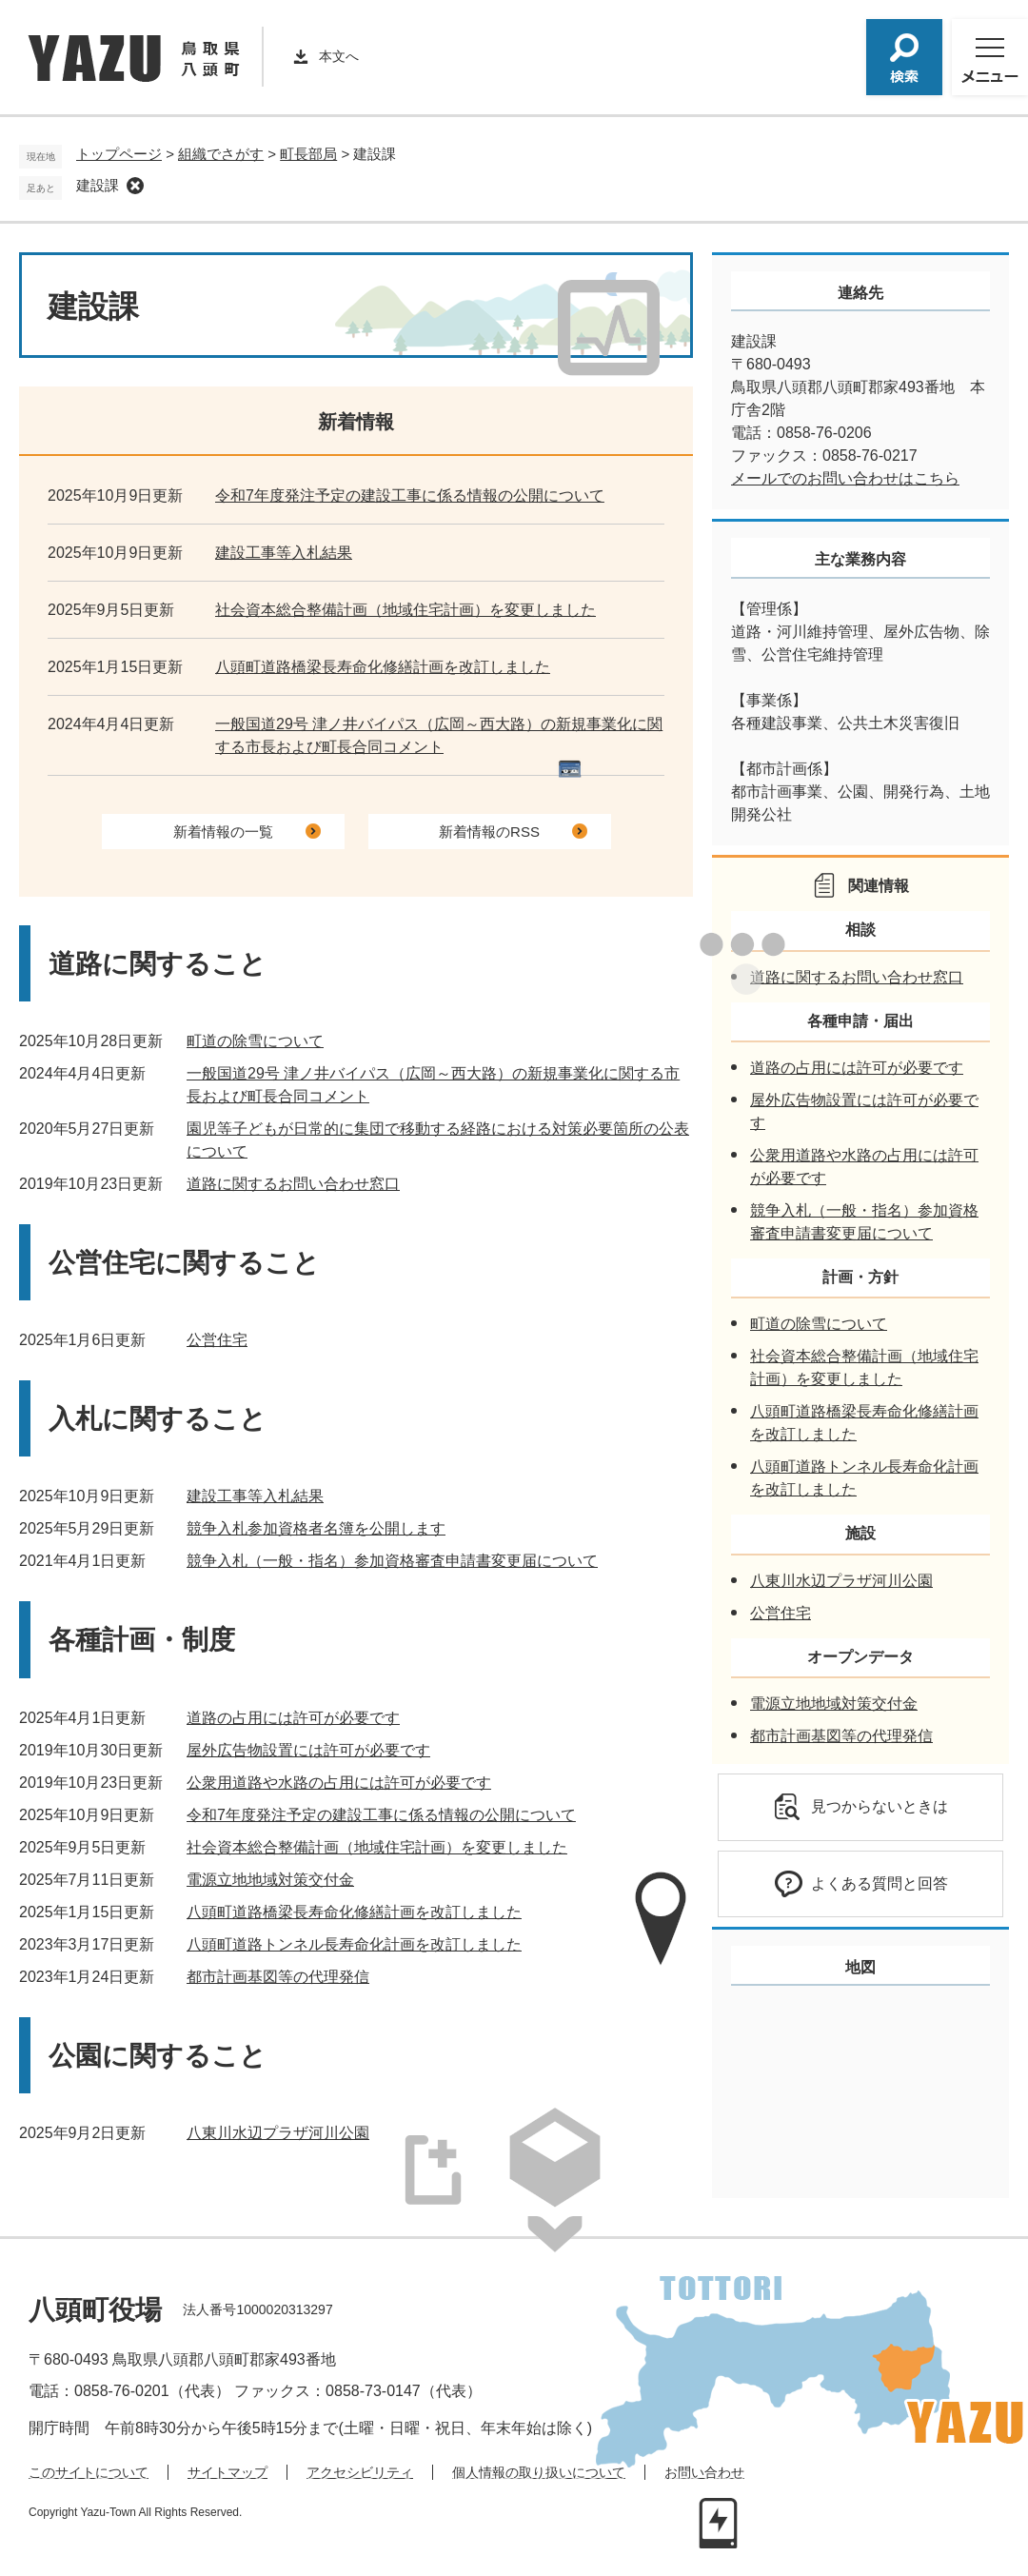 The width and height of the screenshot is (1028, 2576). What do you see at coordinates (661, 1916) in the screenshot?
I see `open maps application` at bounding box center [661, 1916].